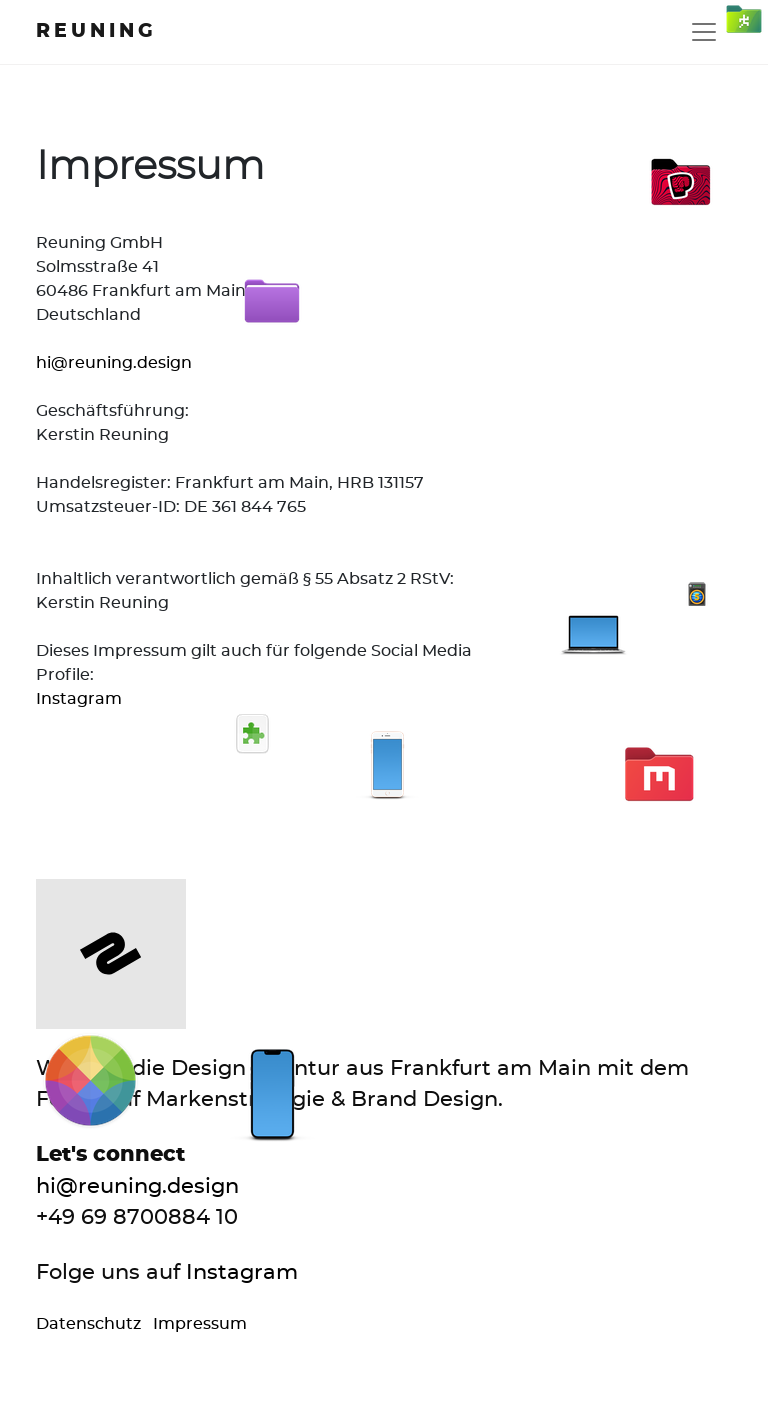 The image size is (768, 1416). Describe the element at coordinates (387, 765) in the screenshot. I see `connect or manage an iPhone device` at that location.